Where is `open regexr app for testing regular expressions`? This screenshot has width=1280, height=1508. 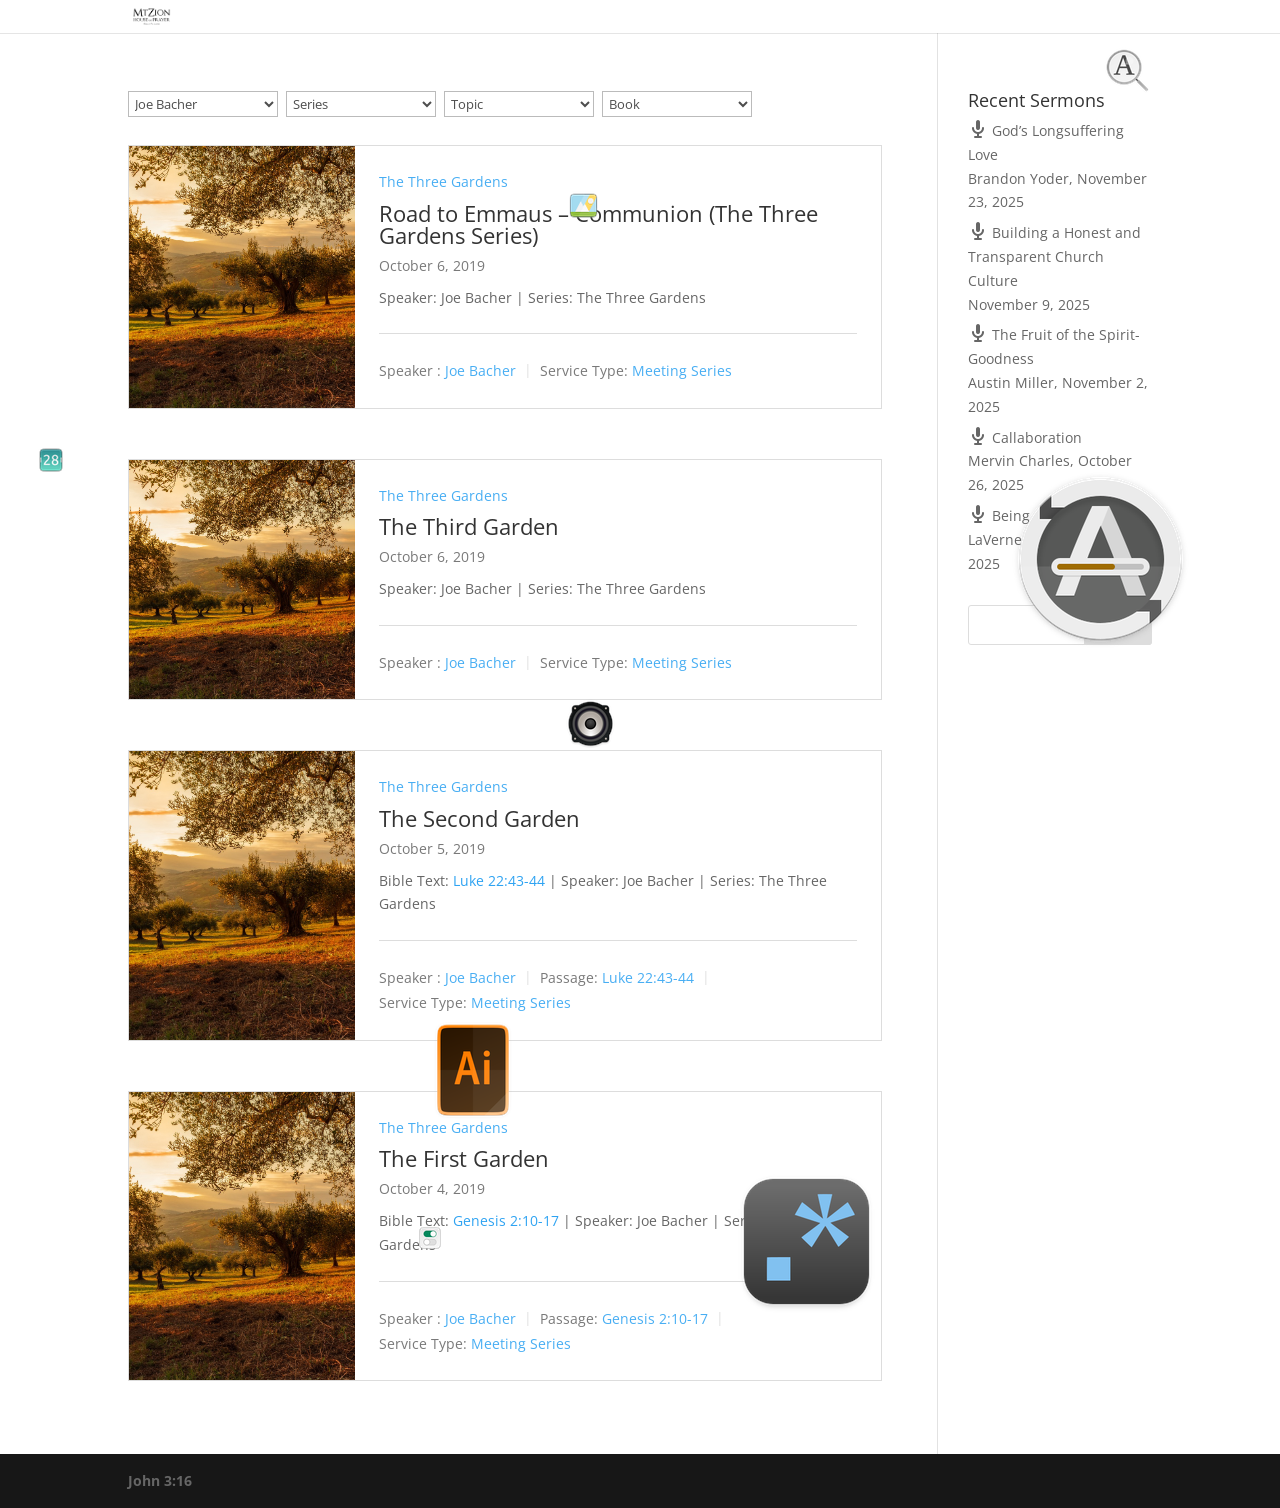 open regexr app for testing regular expressions is located at coordinates (806, 1241).